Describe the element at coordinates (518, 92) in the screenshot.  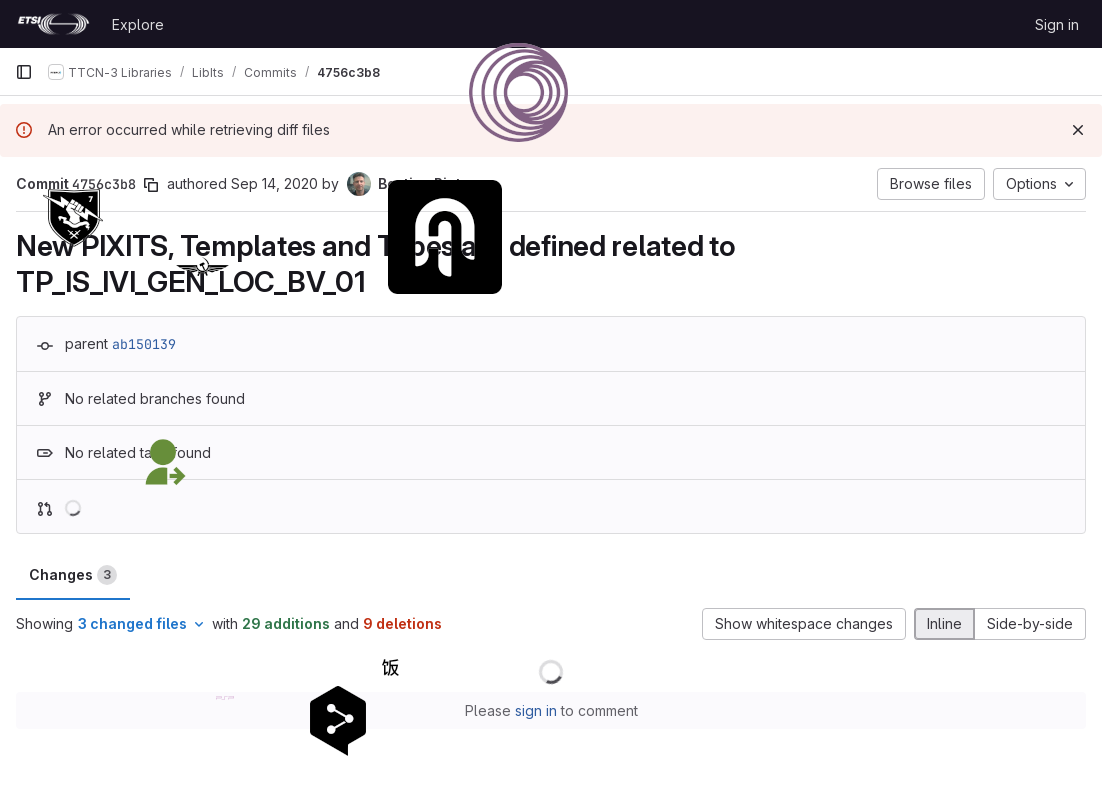
I see `open photobucket app` at that location.